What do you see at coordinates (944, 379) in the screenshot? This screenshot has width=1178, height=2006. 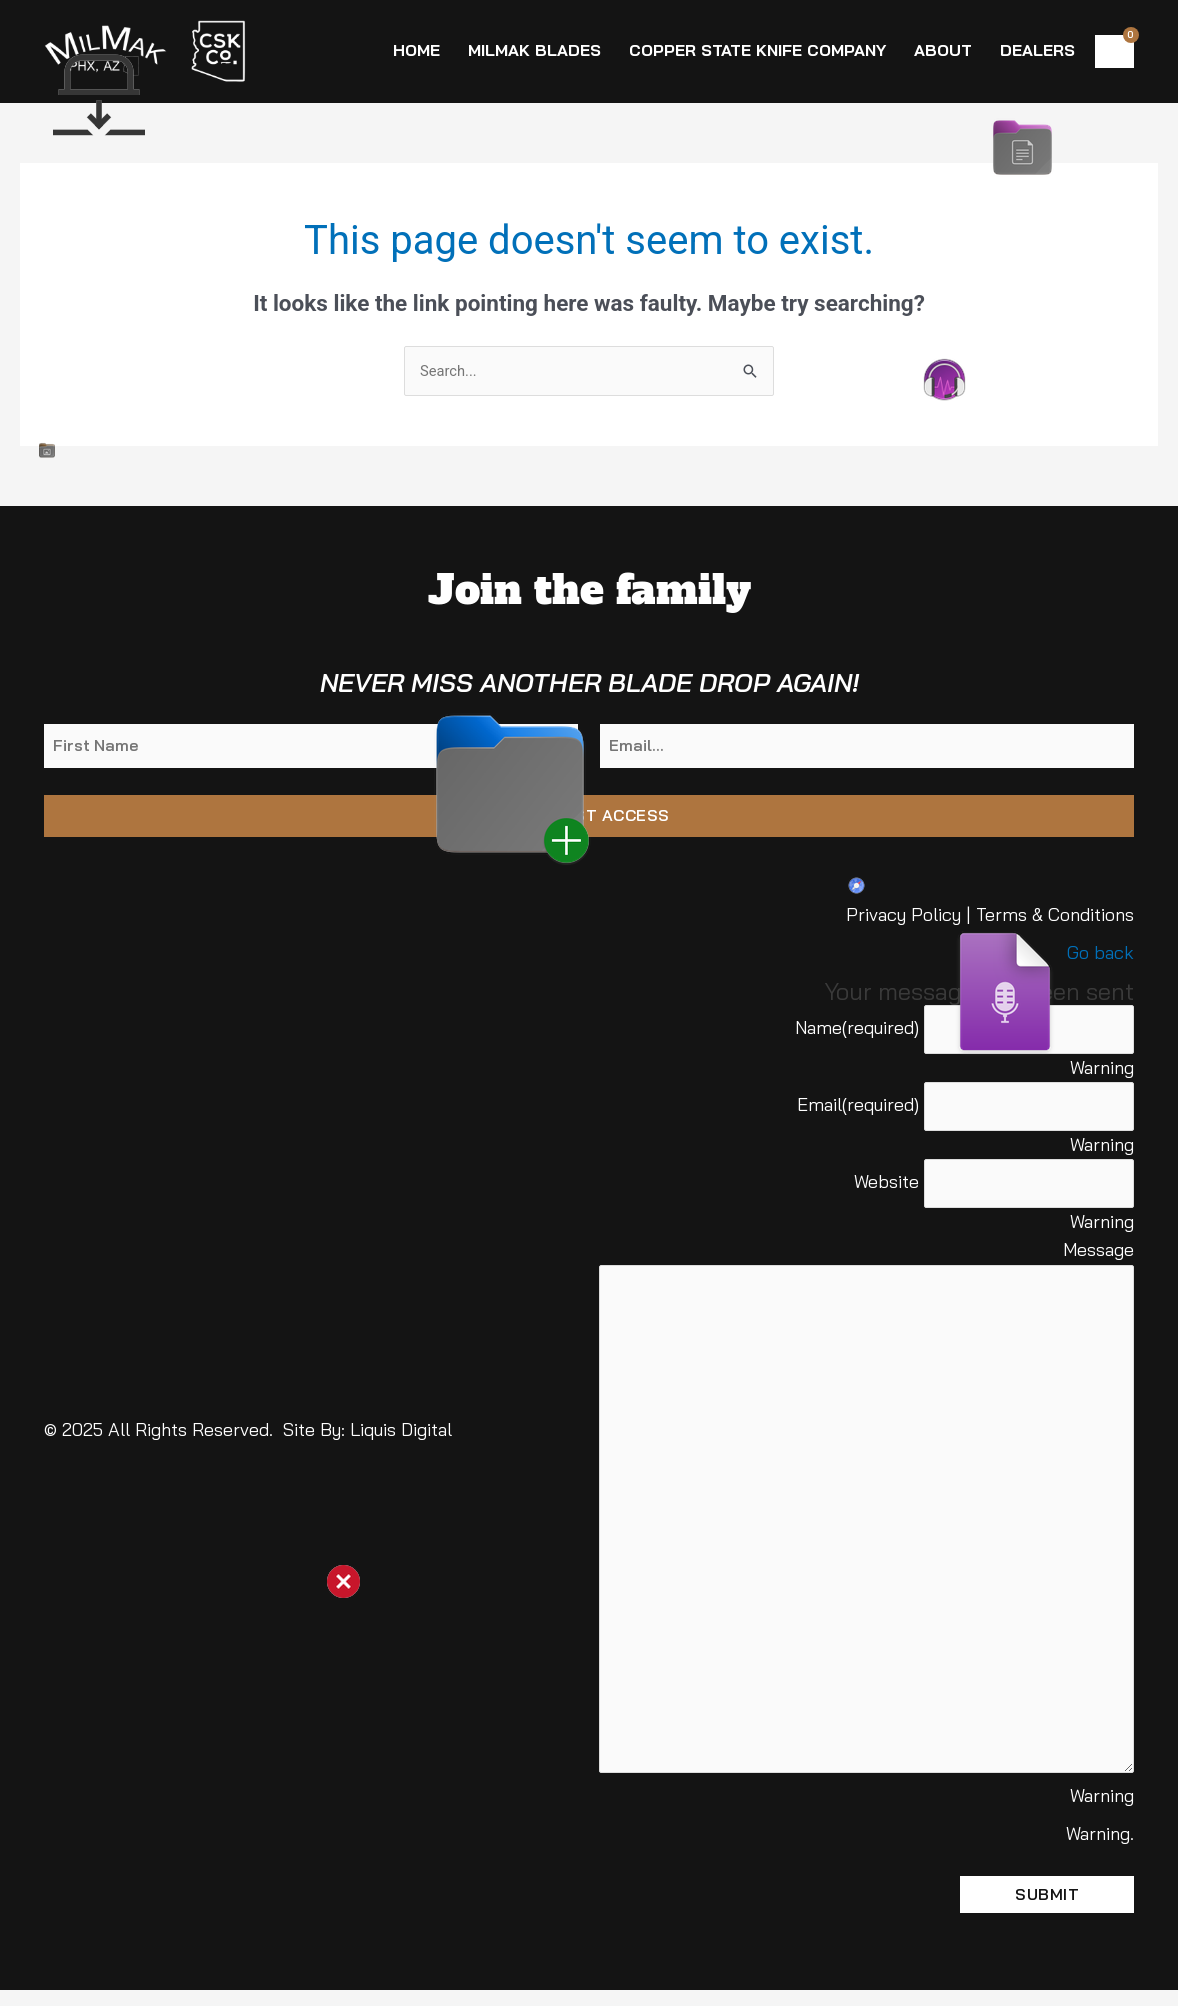 I see `audio headset device connected` at bounding box center [944, 379].